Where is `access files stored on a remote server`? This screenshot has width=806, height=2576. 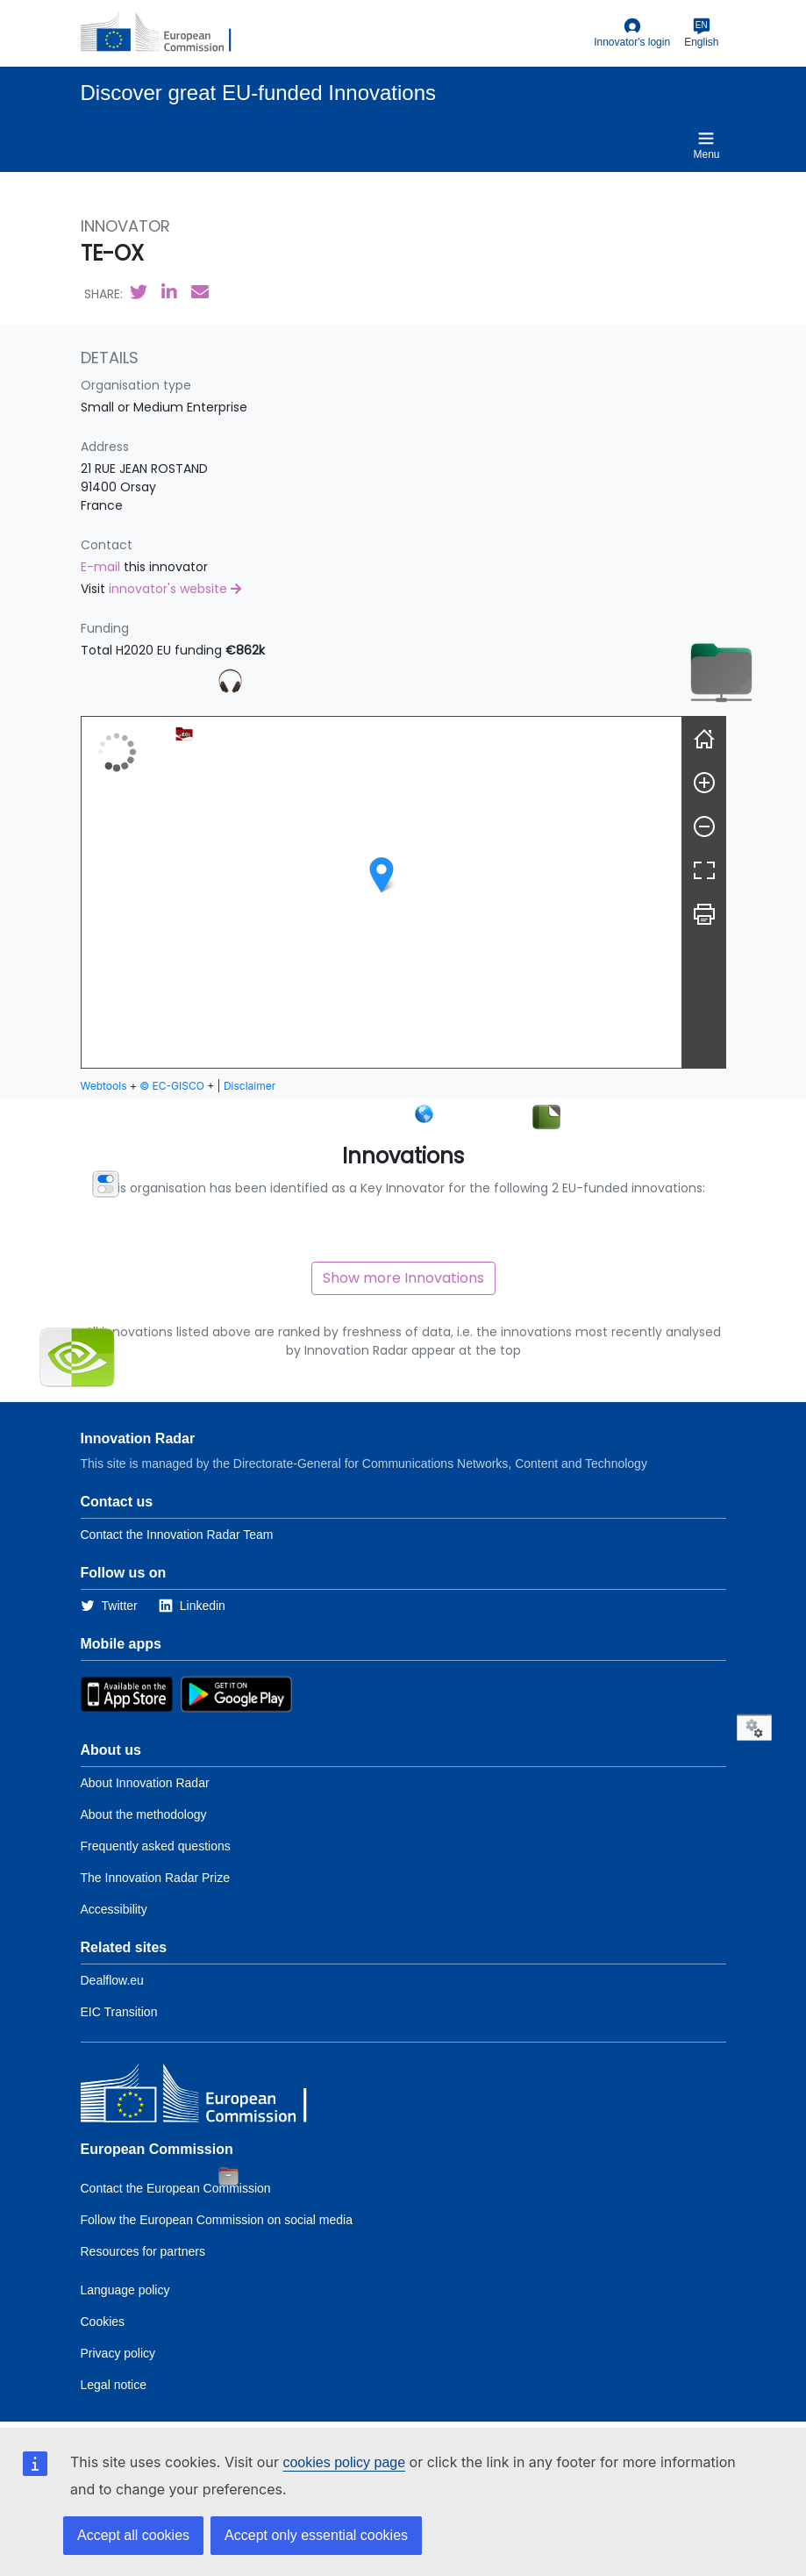
access files stored on a remote server is located at coordinates (721, 671).